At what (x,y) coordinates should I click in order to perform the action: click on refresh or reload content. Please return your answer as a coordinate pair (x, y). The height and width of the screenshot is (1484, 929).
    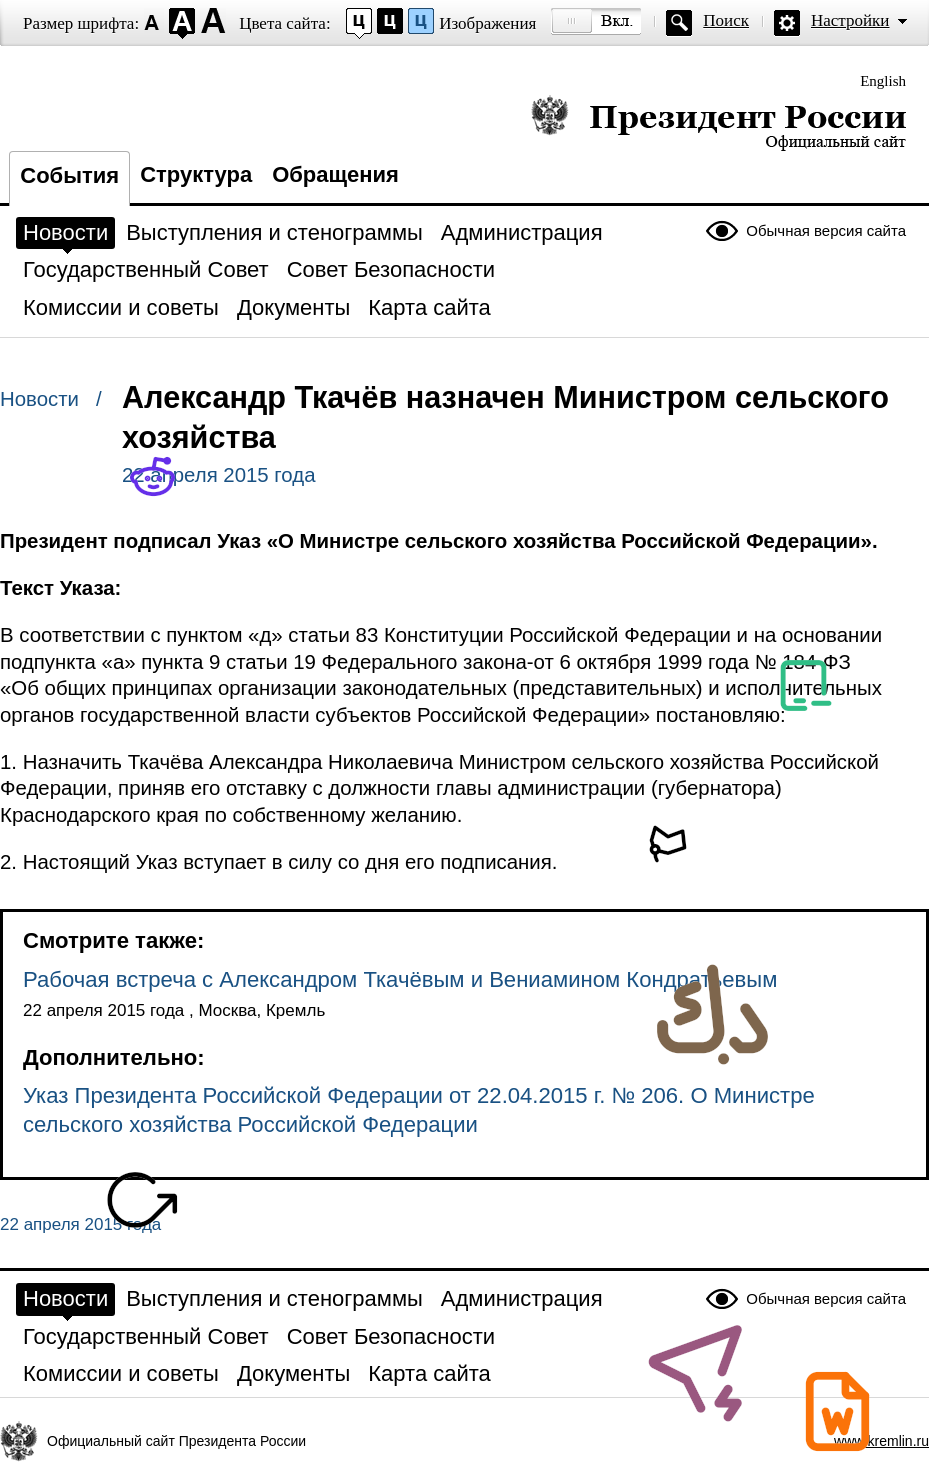
    Looking at the image, I should click on (143, 1200).